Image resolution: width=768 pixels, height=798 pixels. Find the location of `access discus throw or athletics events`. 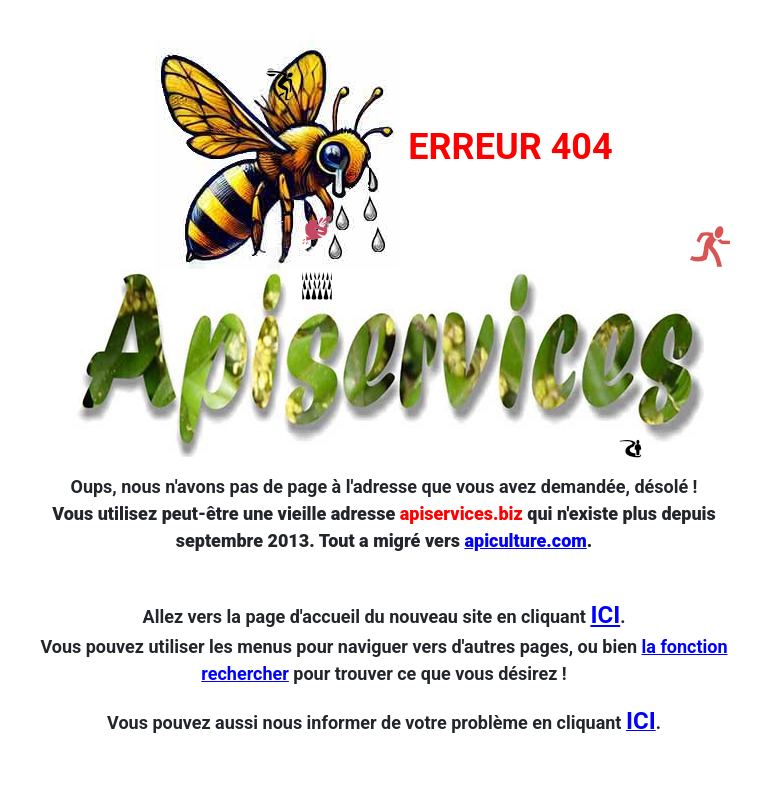

access discus throw or athletics events is located at coordinates (279, 84).